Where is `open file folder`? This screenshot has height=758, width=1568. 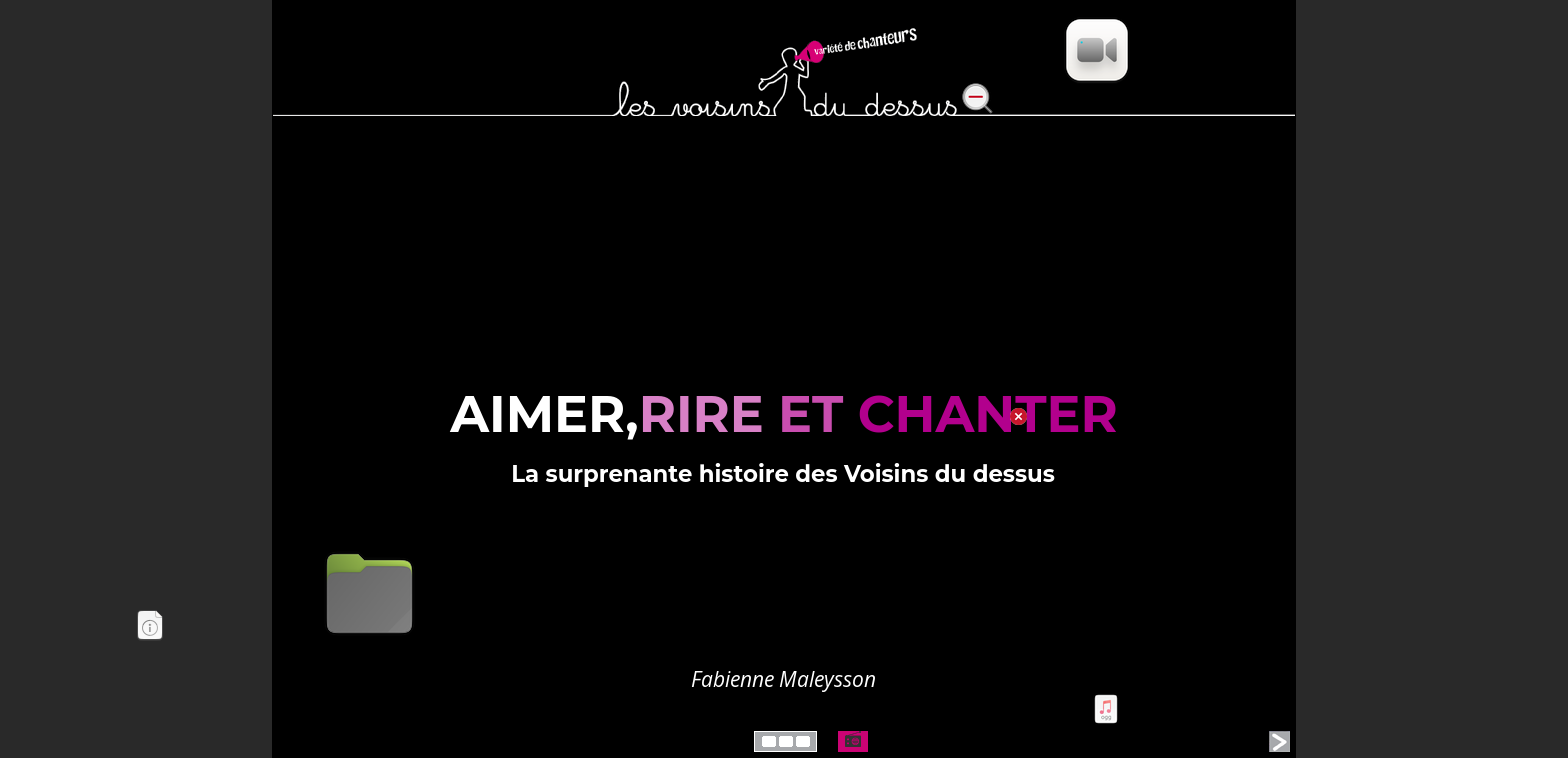
open file folder is located at coordinates (369, 593).